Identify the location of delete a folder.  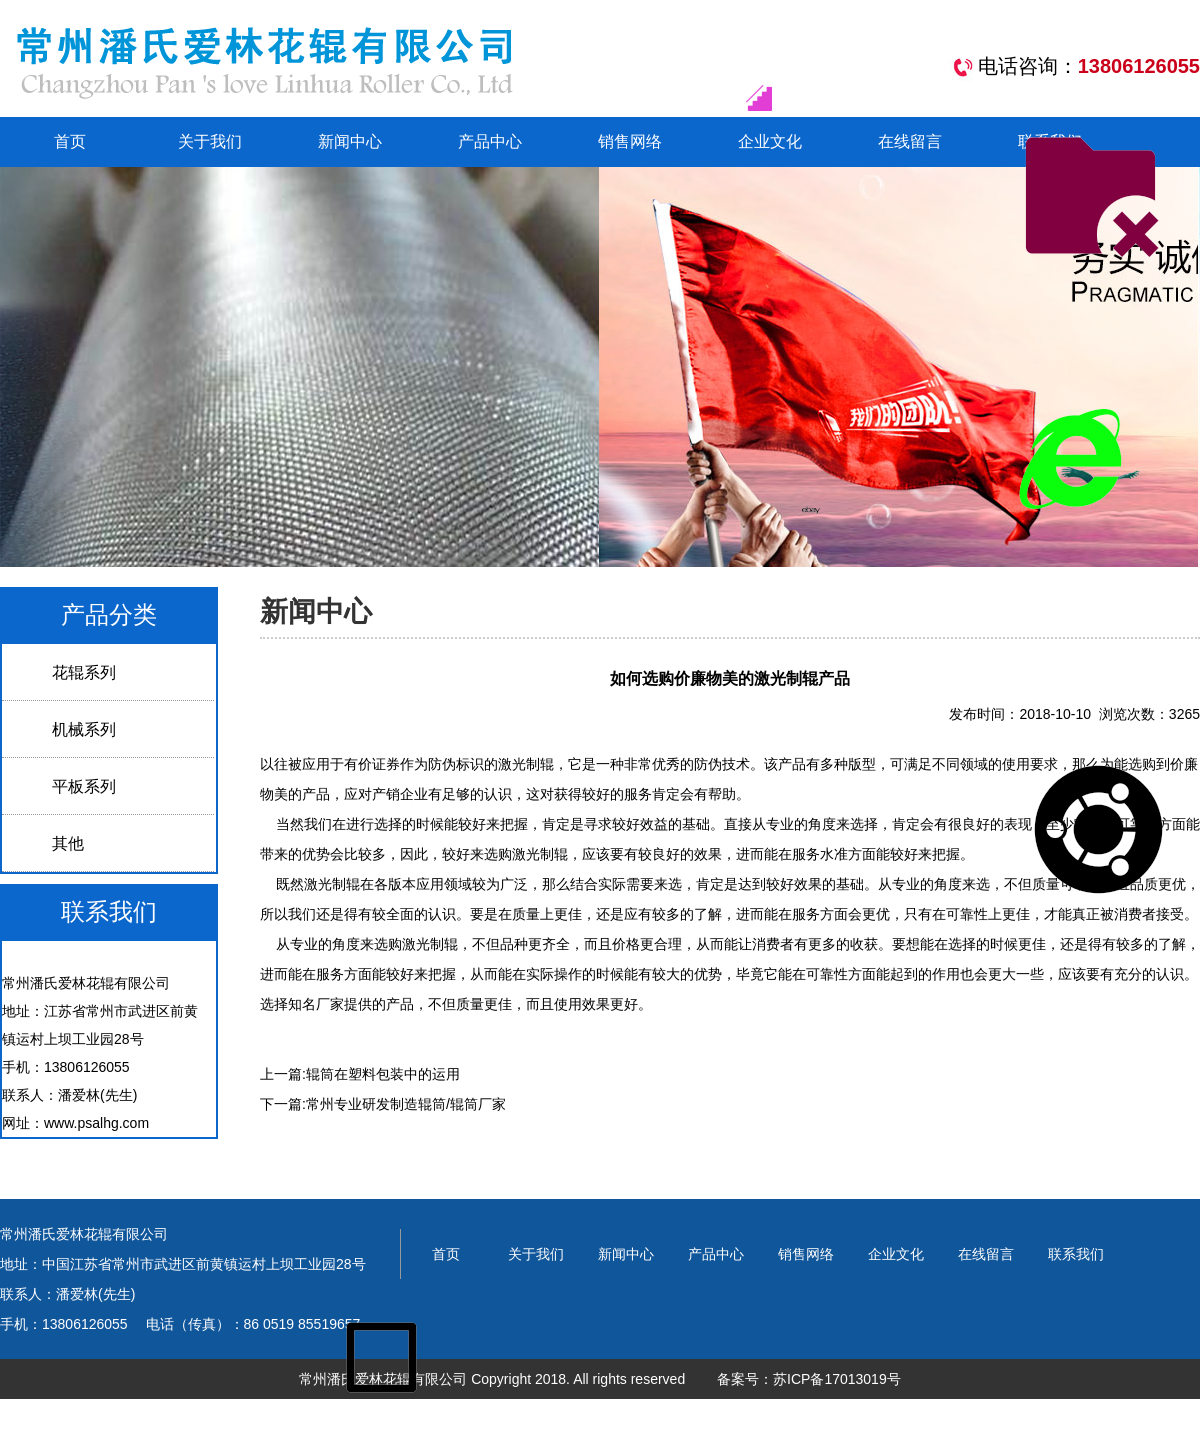
(1090, 195).